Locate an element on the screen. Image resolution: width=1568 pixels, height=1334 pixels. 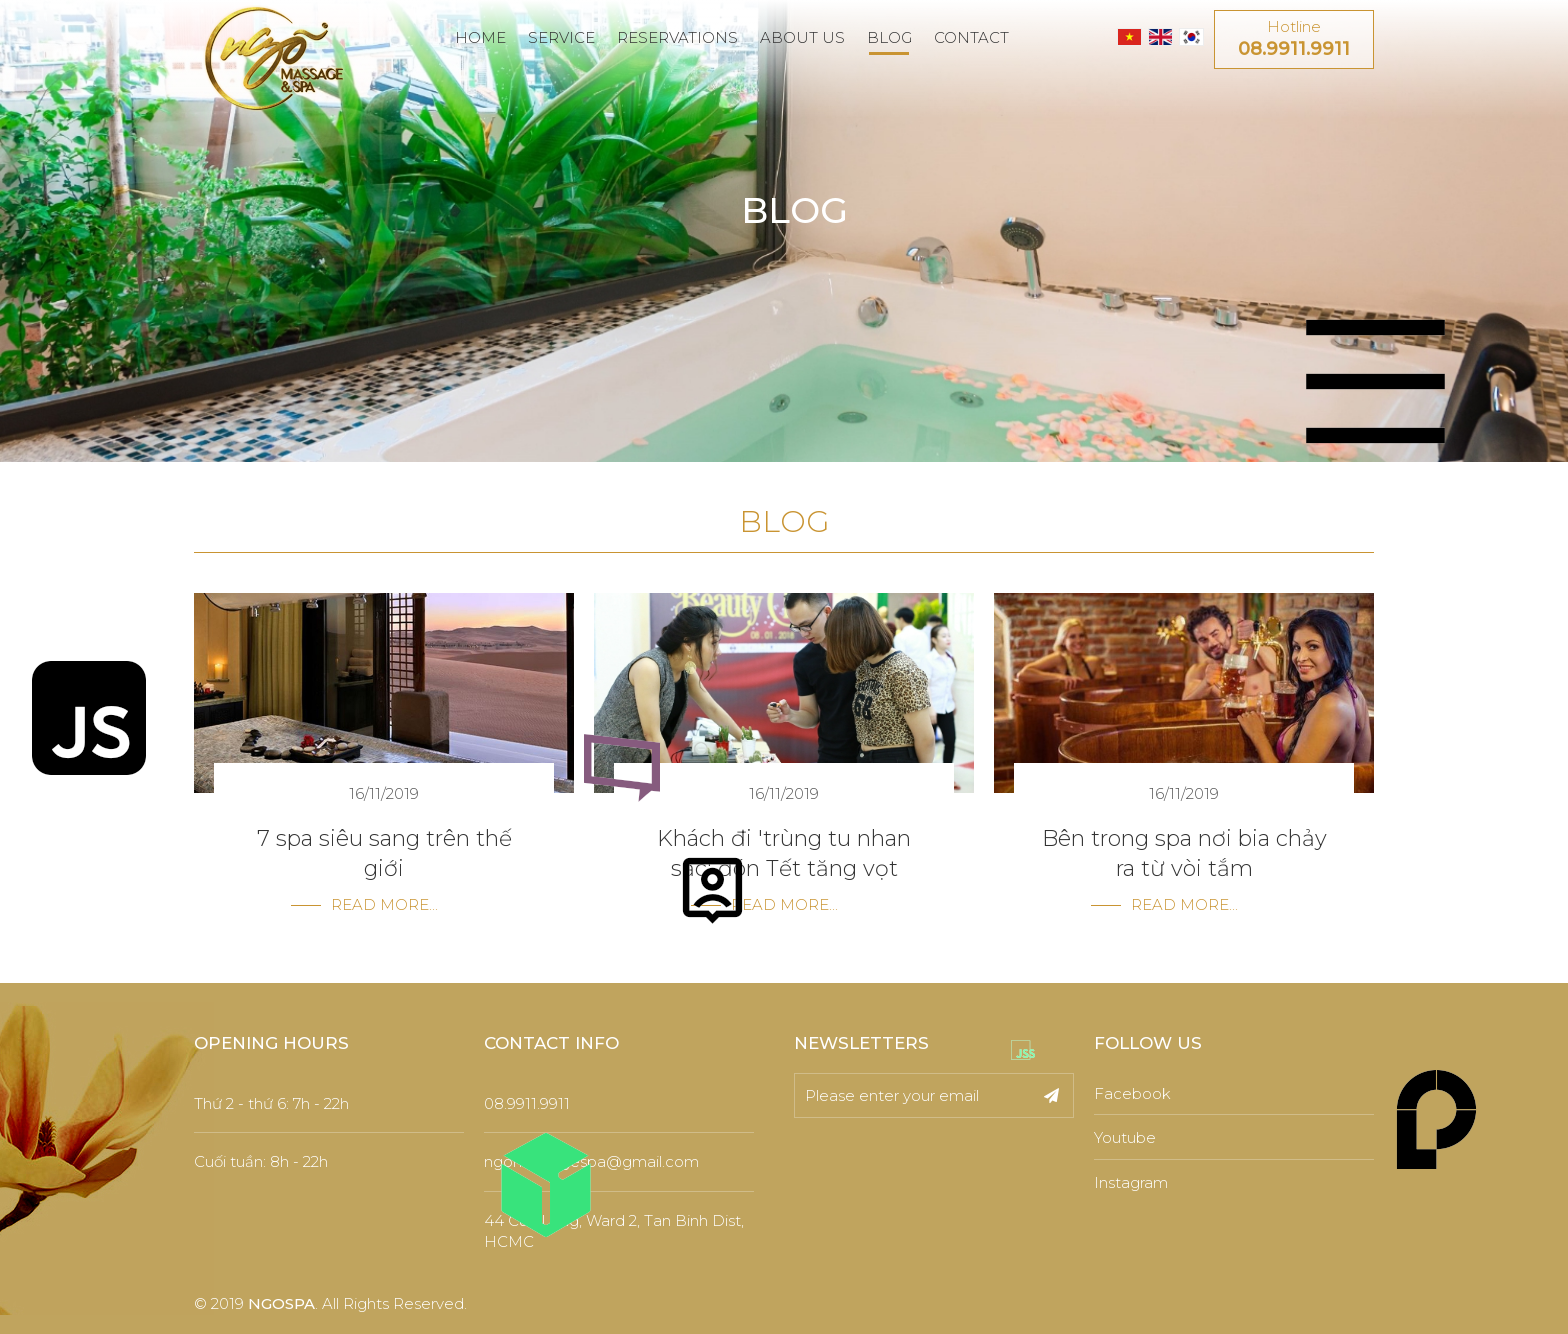
javascript programming language logo is located at coordinates (89, 718).